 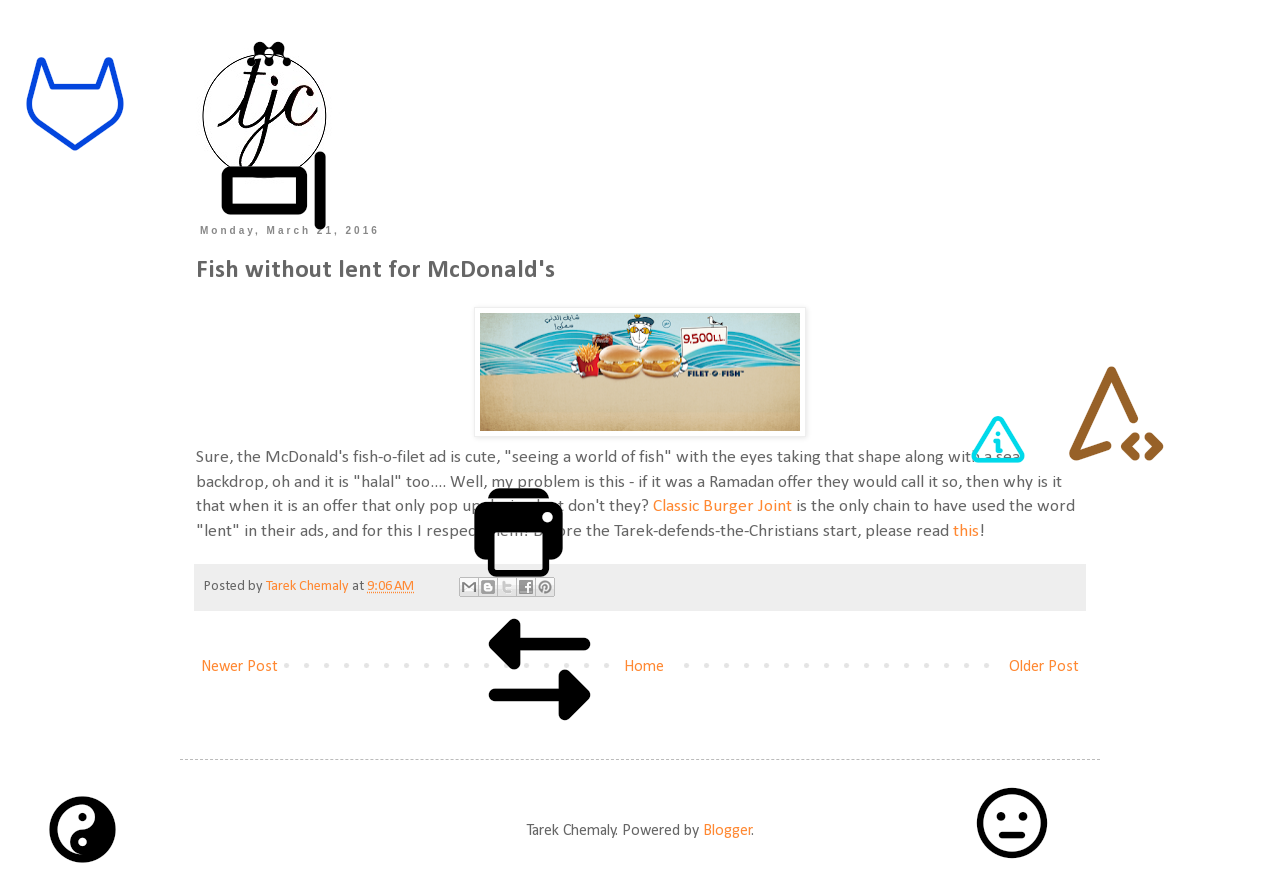 What do you see at coordinates (75, 102) in the screenshot?
I see `open gitlab repository` at bounding box center [75, 102].